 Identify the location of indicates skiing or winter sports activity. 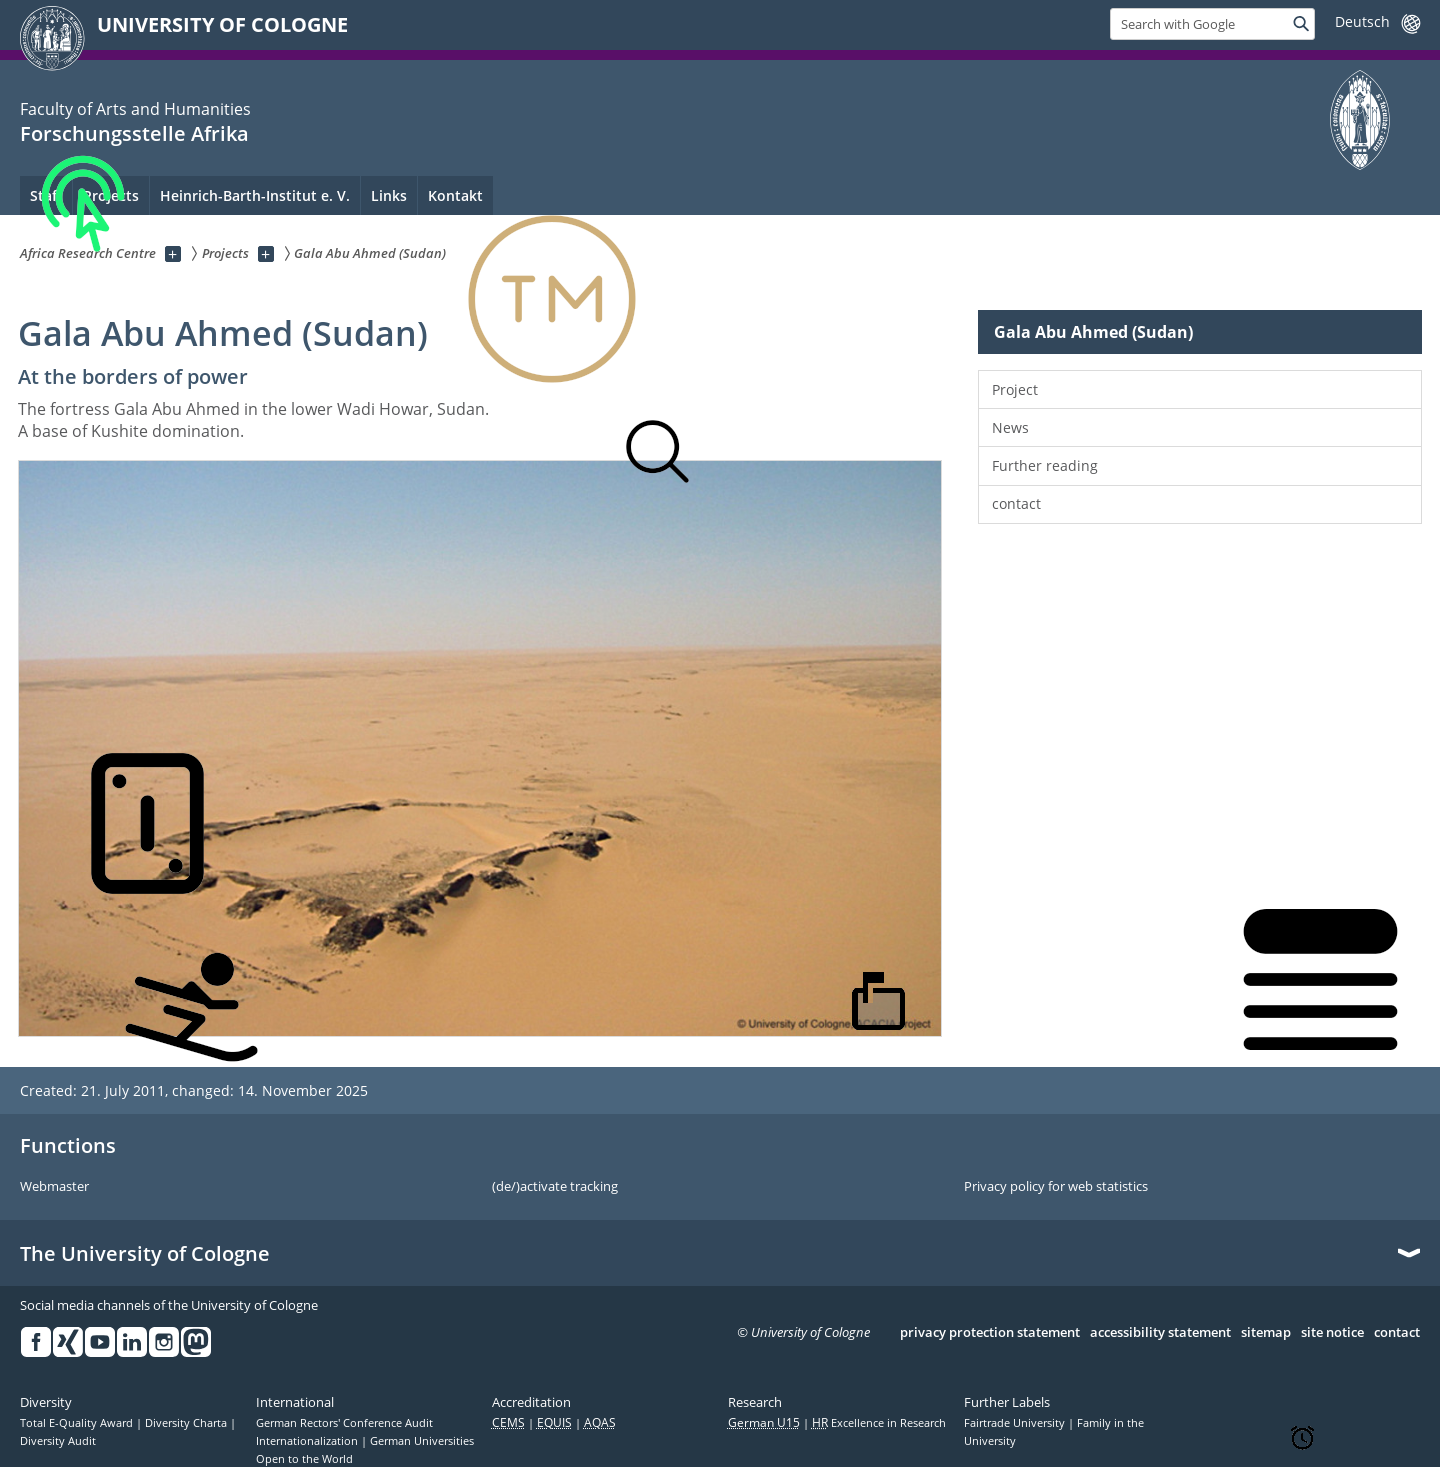
(191, 1009).